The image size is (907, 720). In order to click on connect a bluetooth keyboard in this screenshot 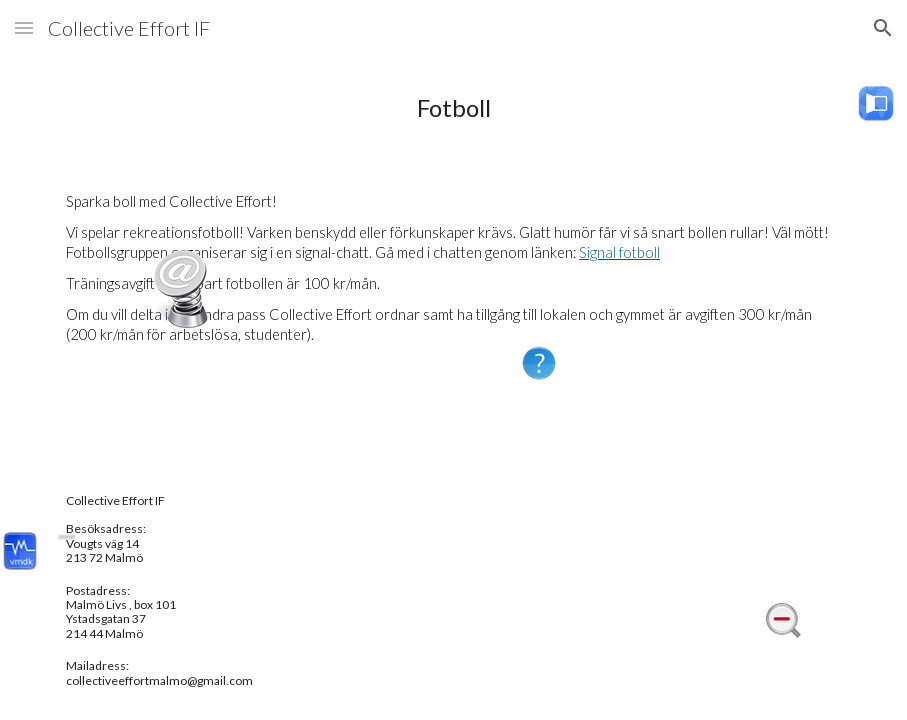, I will do `click(67, 537)`.